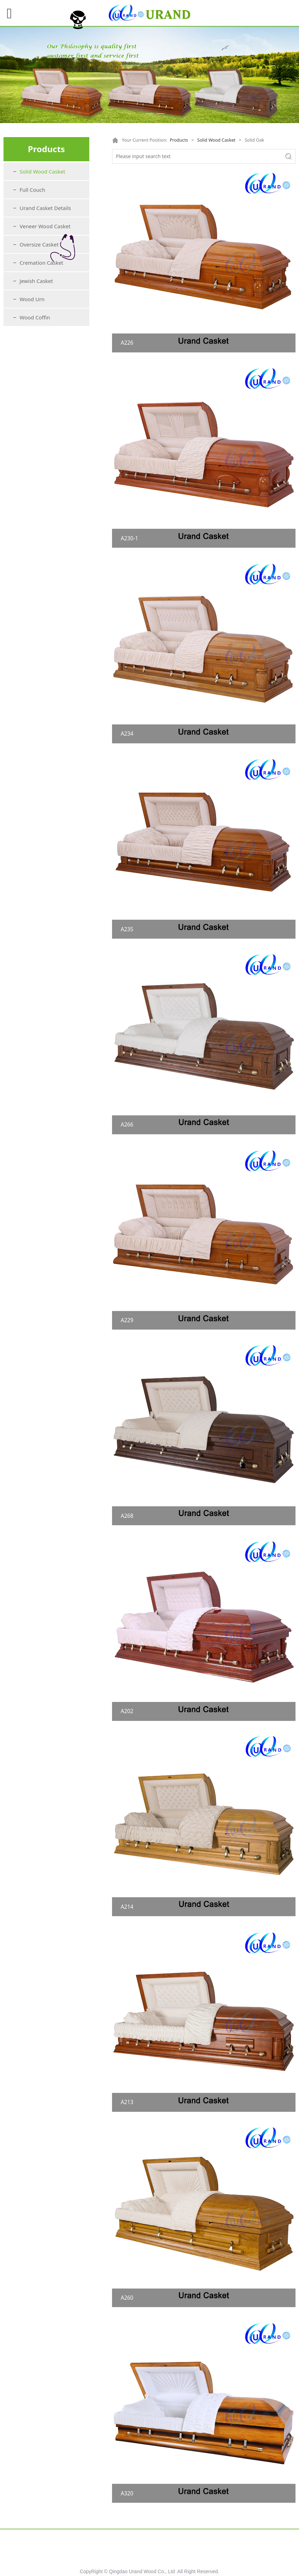 Image resolution: width=299 pixels, height=2576 pixels. What do you see at coordinates (78, 20) in the screenshot?
I see `access pirate or nautical themed game content` at bounding box center [78, 20].